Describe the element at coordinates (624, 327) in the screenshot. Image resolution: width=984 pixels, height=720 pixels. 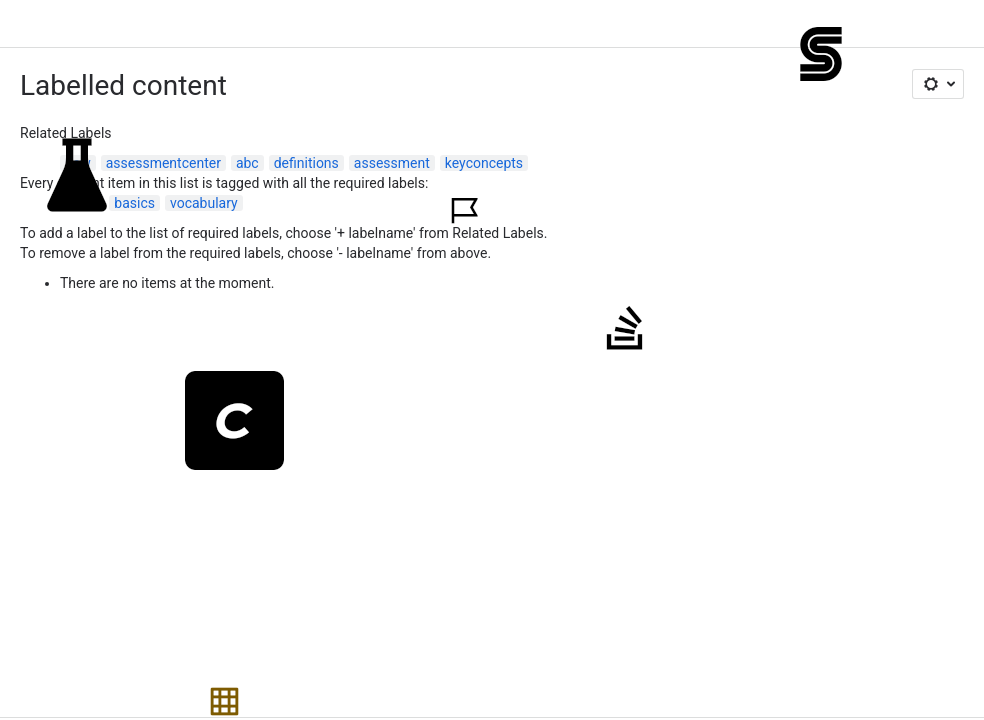
I see `visit stack overflow website` at that location.